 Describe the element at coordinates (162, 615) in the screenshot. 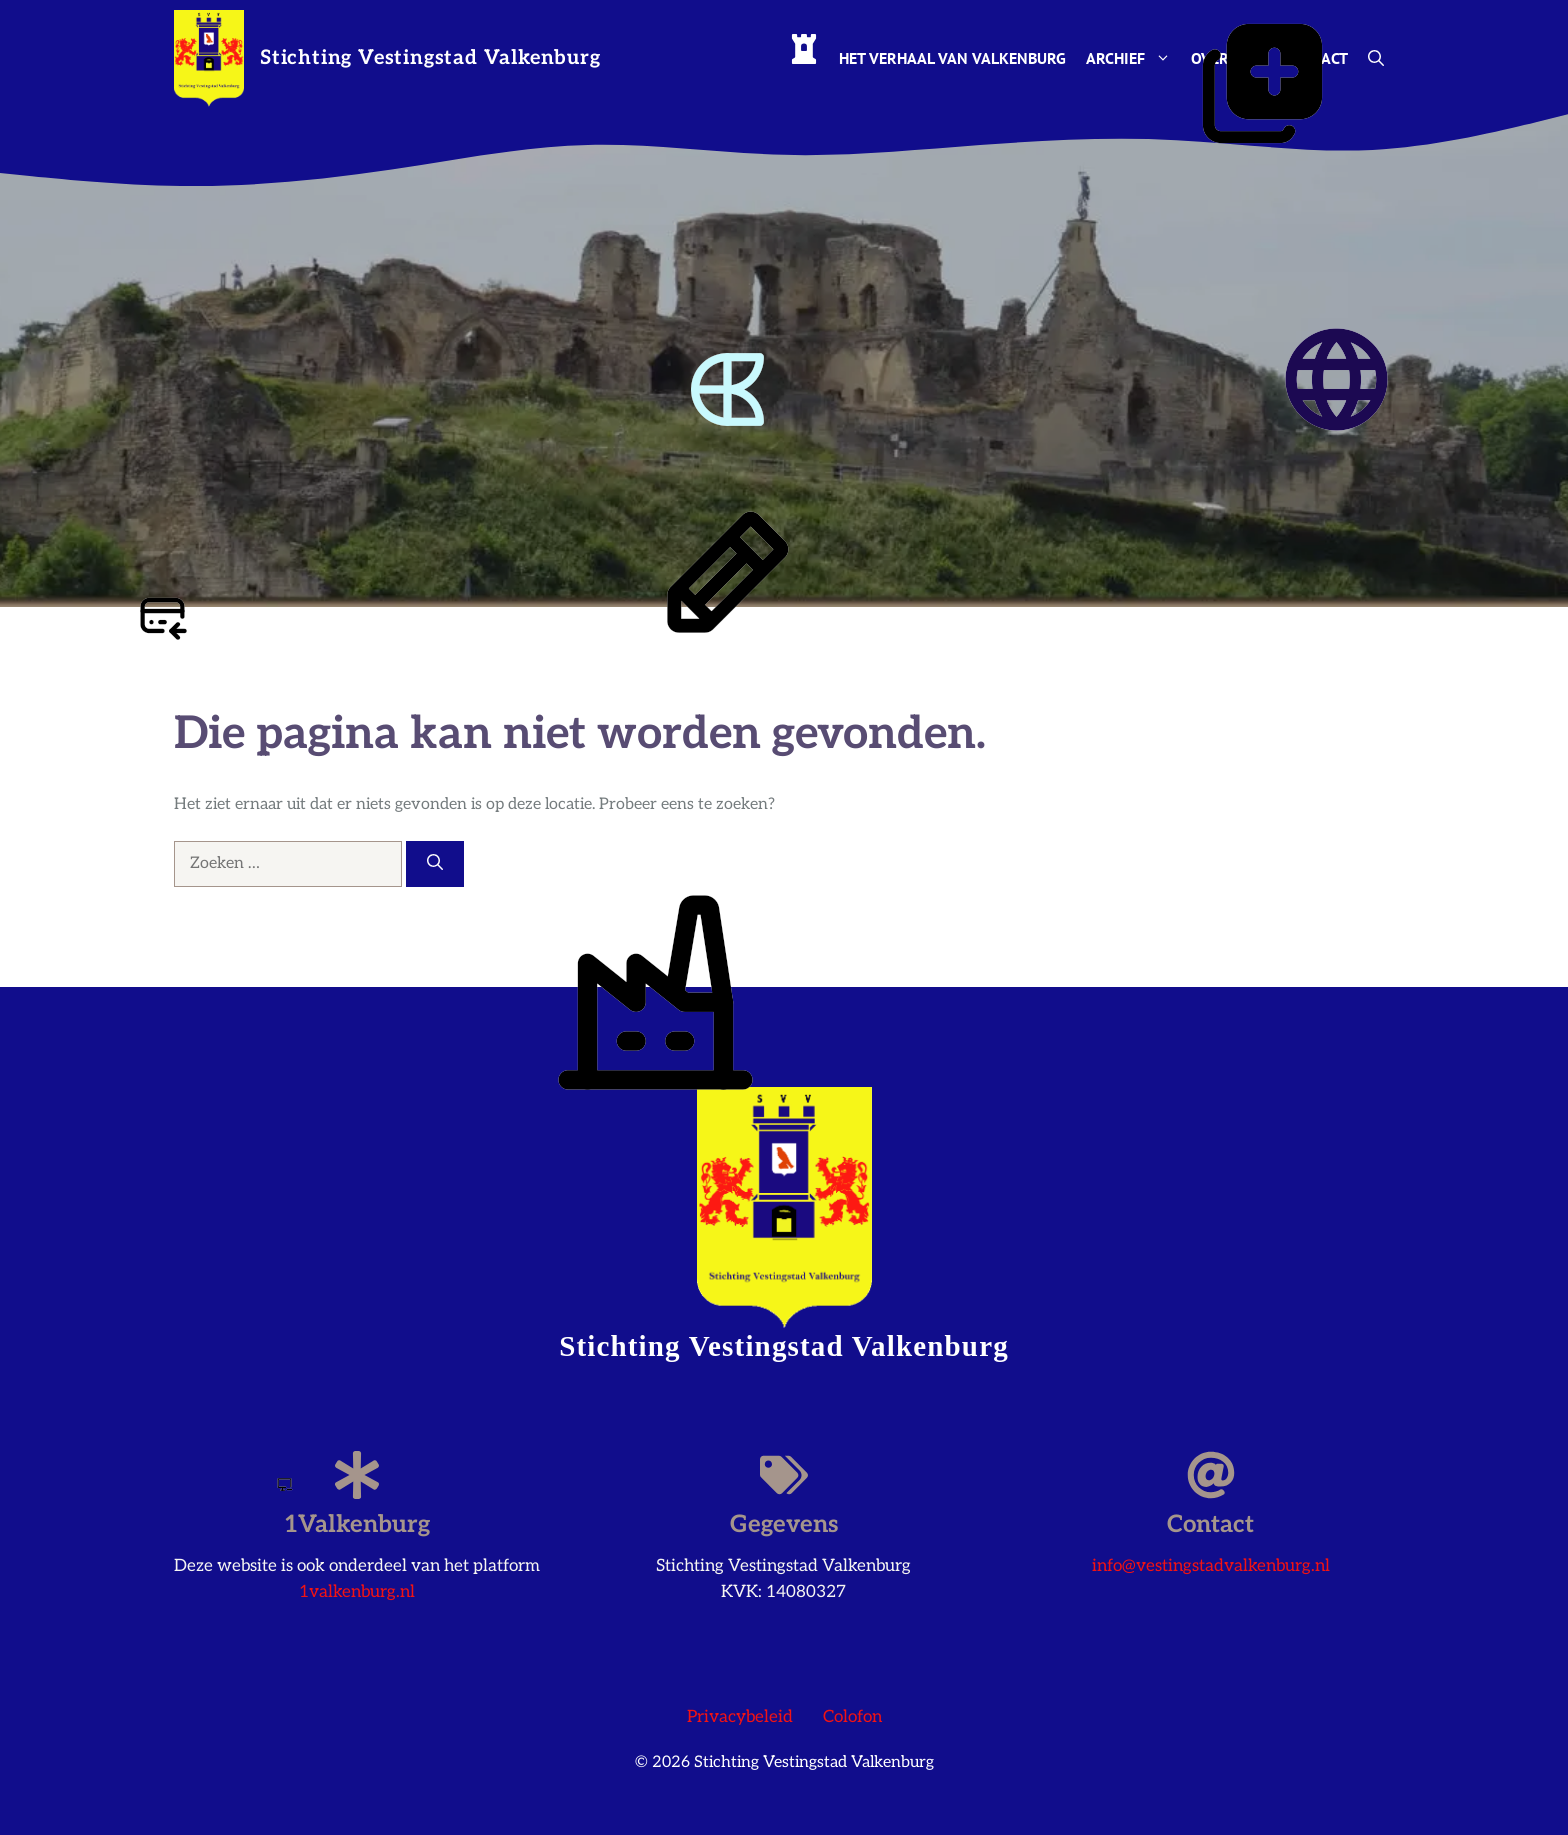

I see `request a refund to your card` at that location.